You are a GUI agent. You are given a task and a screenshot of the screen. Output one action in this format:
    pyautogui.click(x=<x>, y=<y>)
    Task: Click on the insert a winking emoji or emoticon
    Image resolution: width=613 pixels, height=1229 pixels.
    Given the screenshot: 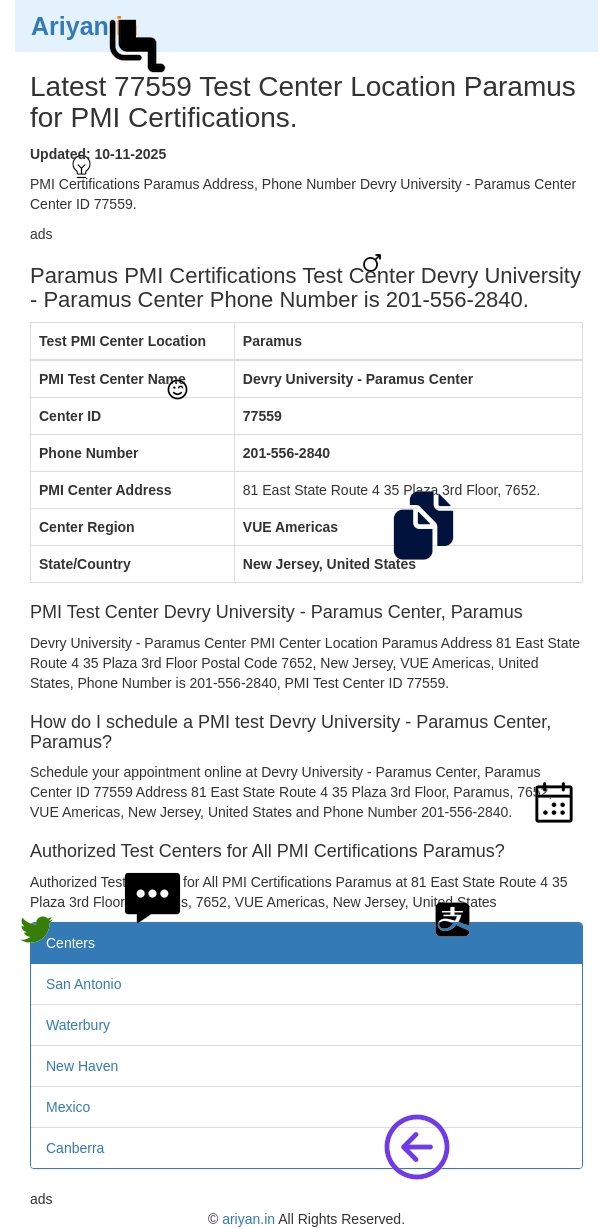 What is the action you would take?
    pyautogui.click(x=177, y=389)
    